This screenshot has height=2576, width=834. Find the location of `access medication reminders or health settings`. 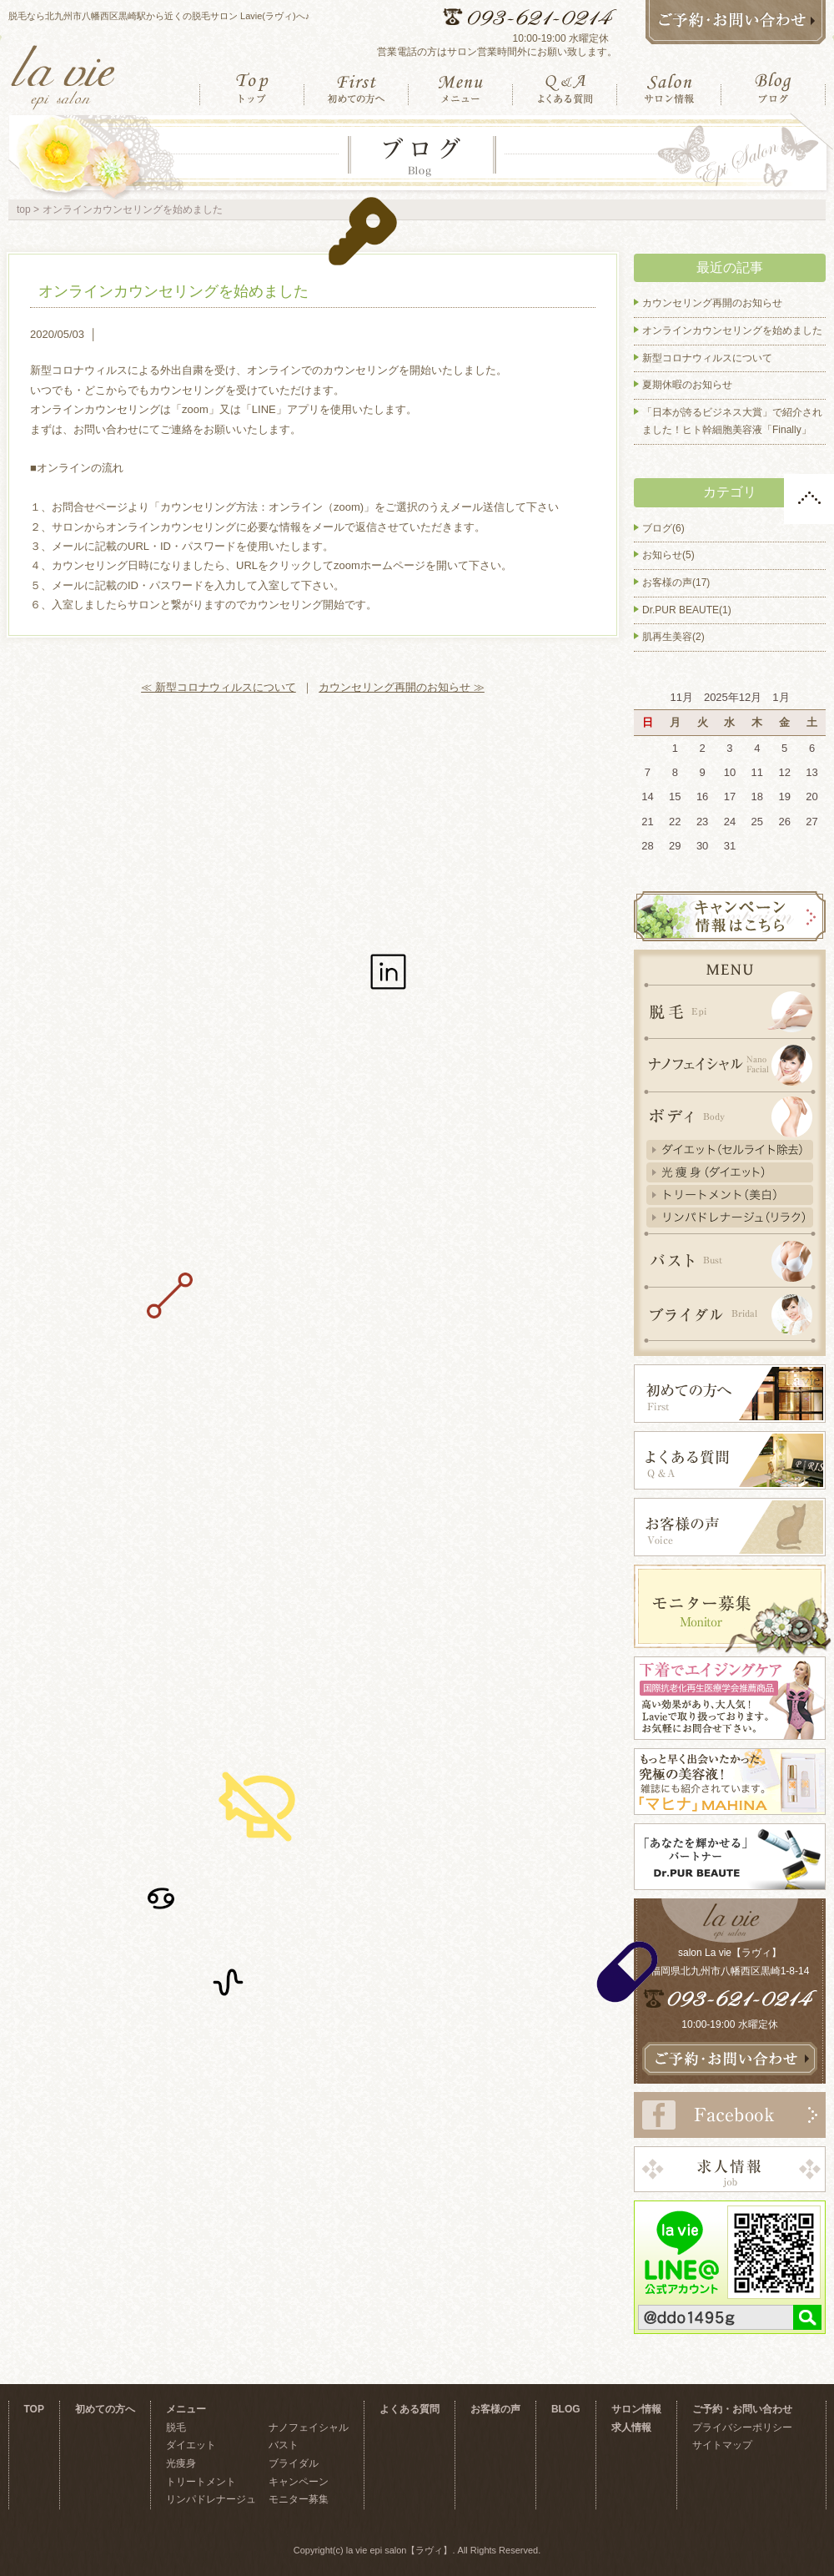

access medication reminders or health settings is located at coordinates (627, 1972).